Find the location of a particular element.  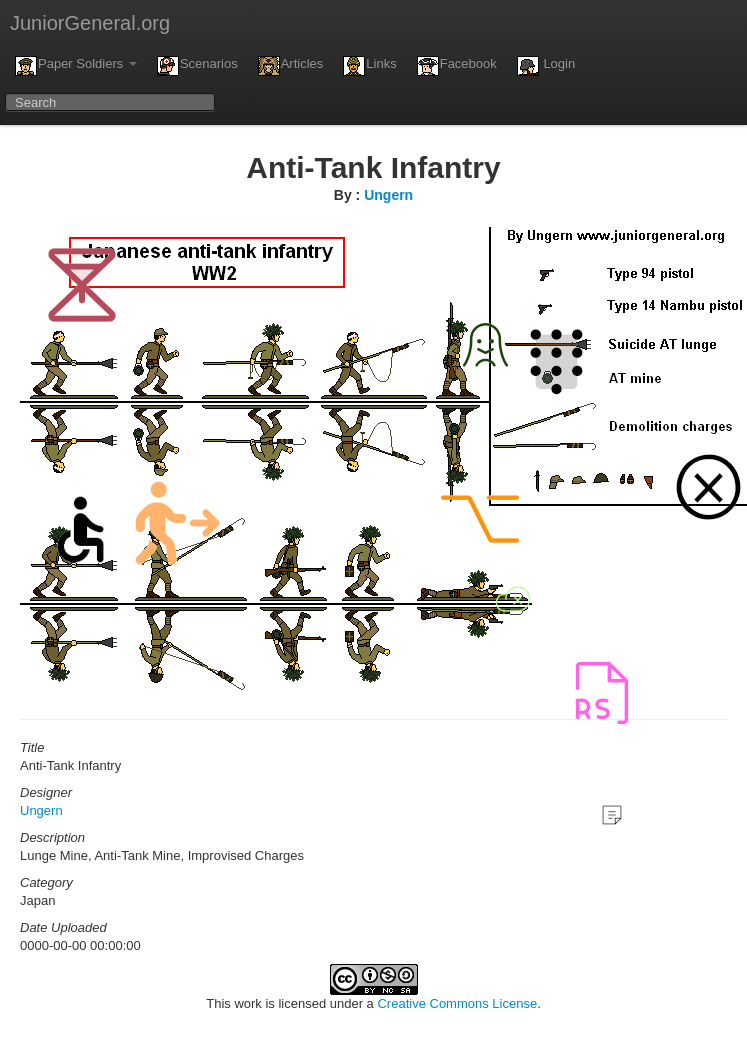

indicates the option or alt key modifier is located at coordinates (480, 516).